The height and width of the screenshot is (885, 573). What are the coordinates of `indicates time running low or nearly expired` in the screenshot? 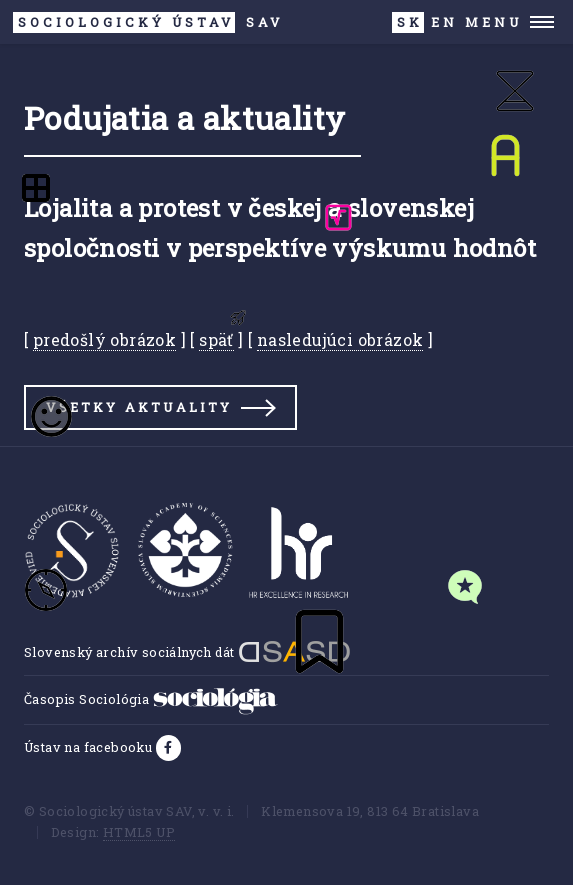 It's located at (515, 91).